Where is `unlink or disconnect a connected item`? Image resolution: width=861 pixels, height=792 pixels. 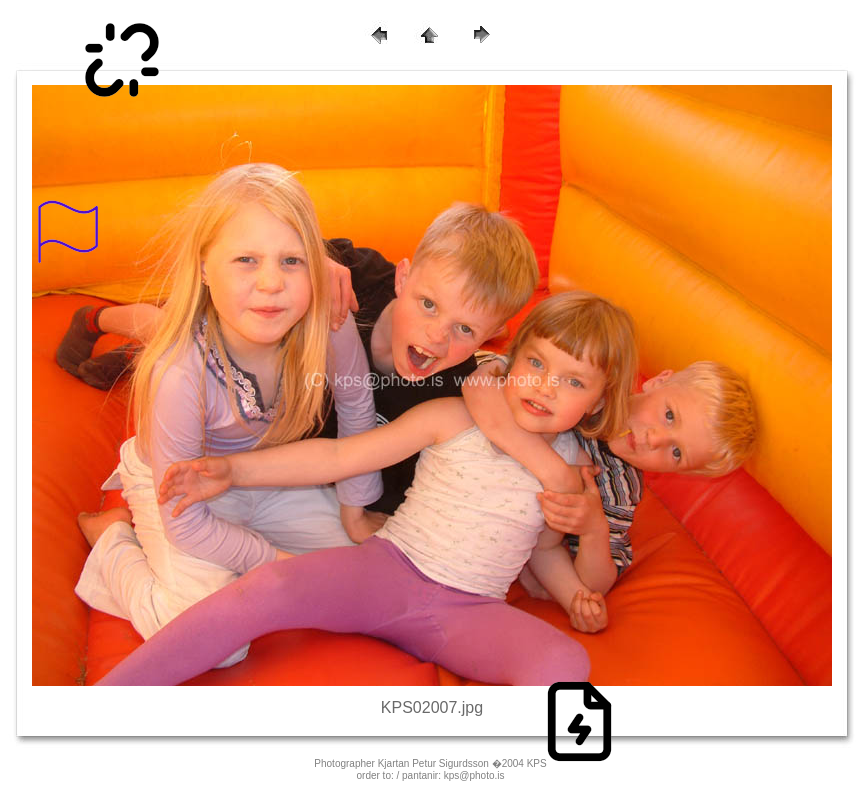 unlink or disconnect a connected item is located at coordinates (122, 60).